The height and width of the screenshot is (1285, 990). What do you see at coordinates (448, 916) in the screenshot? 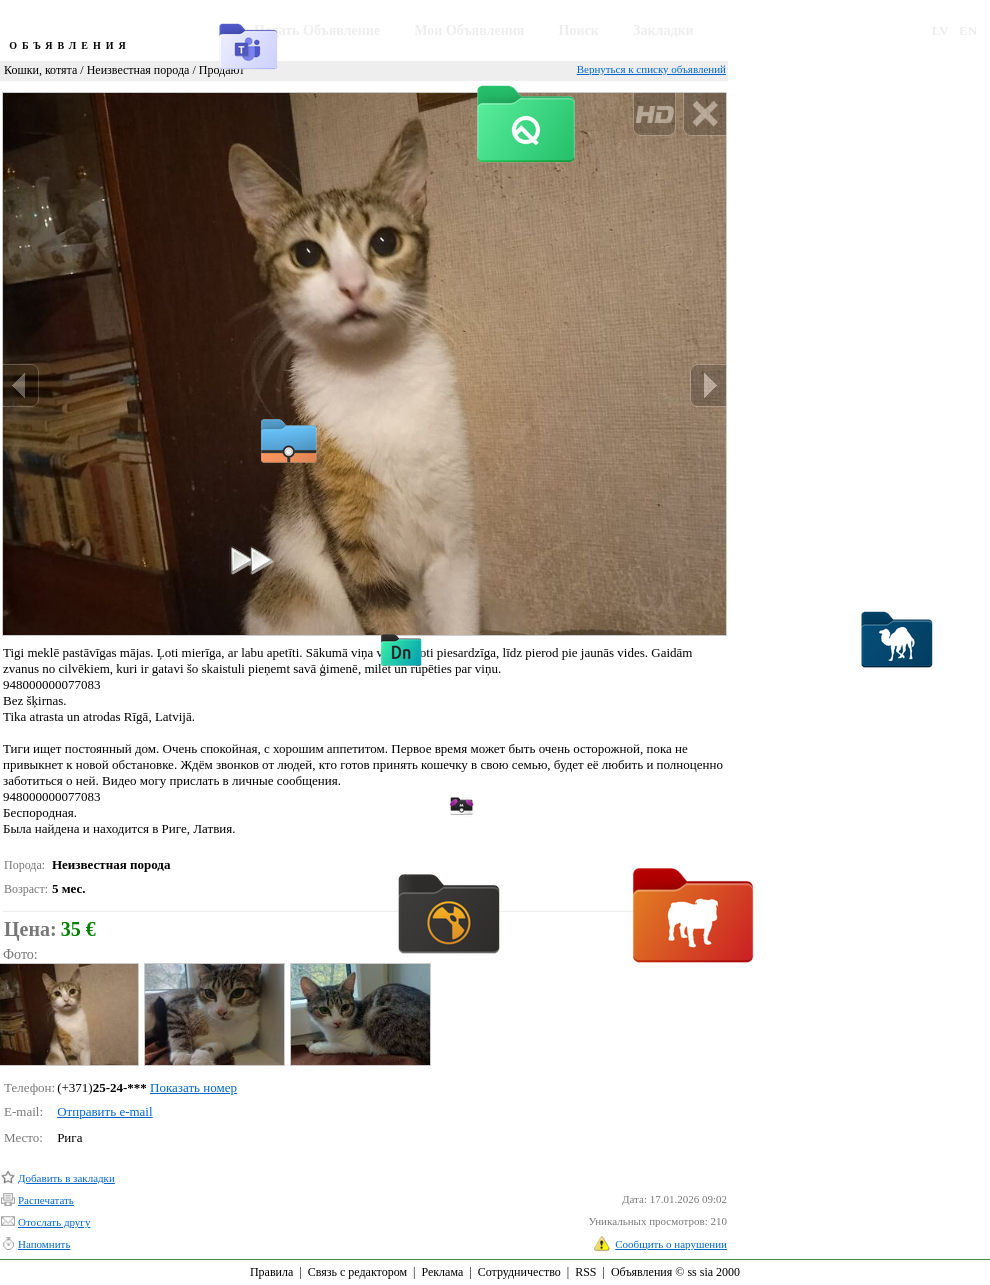
I see `folder containing nuke compositing software project files` at bounding box center [448, 916].